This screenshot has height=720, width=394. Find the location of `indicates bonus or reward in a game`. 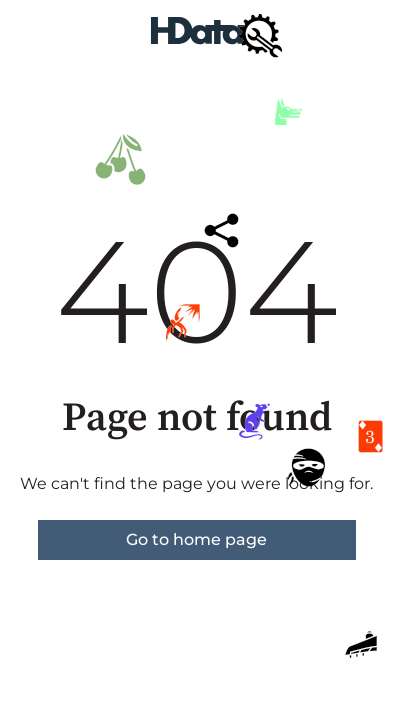

indicates bonus or reward in a game is located at coordinates (120, 158).